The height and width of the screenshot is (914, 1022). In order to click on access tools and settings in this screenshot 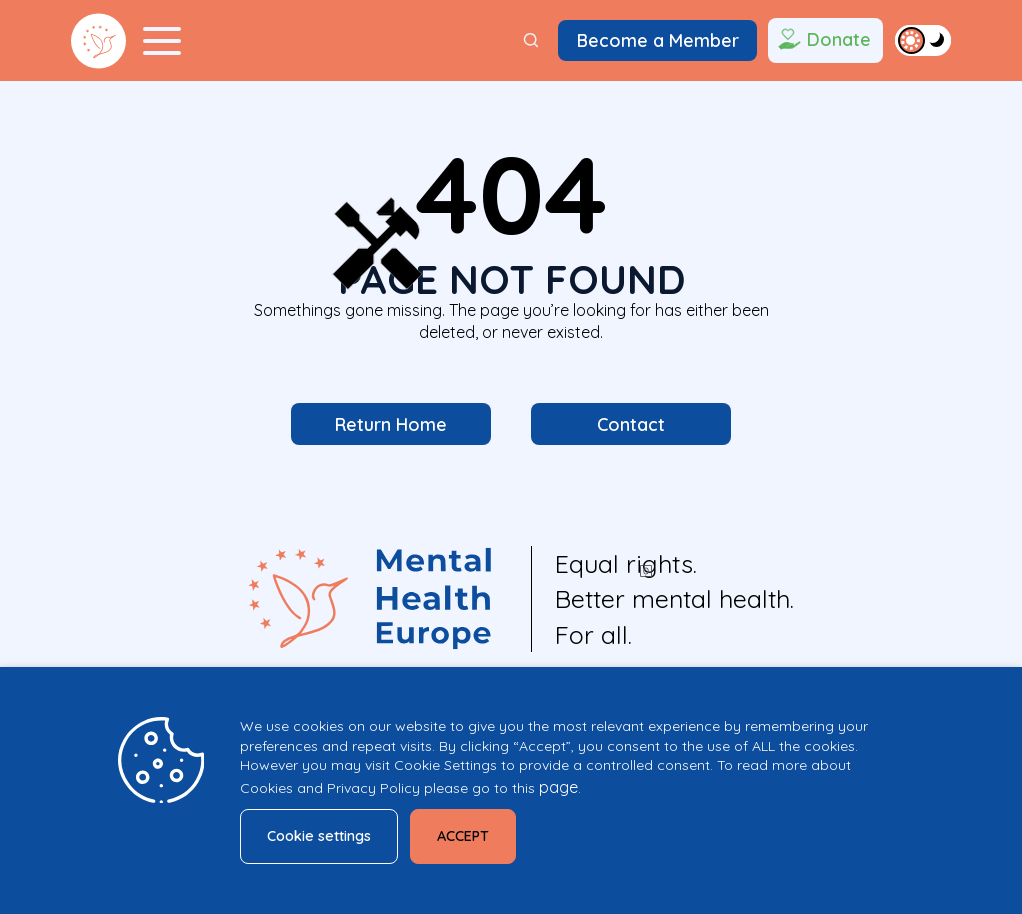, I will do `click(377, 244)`.